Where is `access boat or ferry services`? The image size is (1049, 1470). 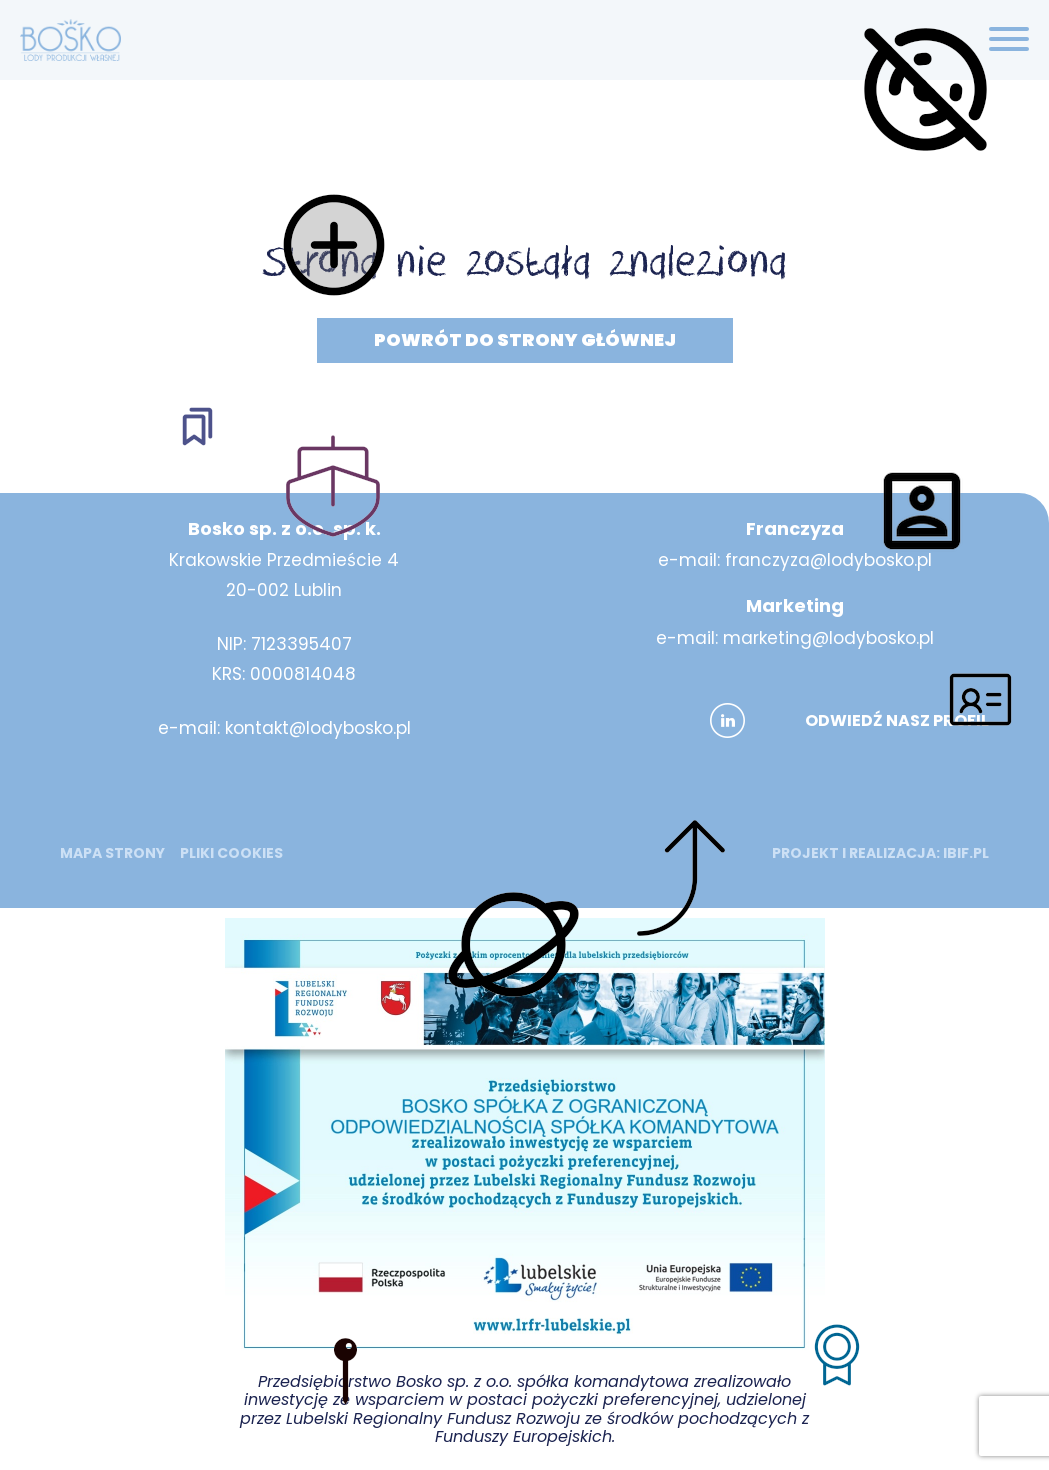
access boat or ferry services is located at coordinates (333, 486).